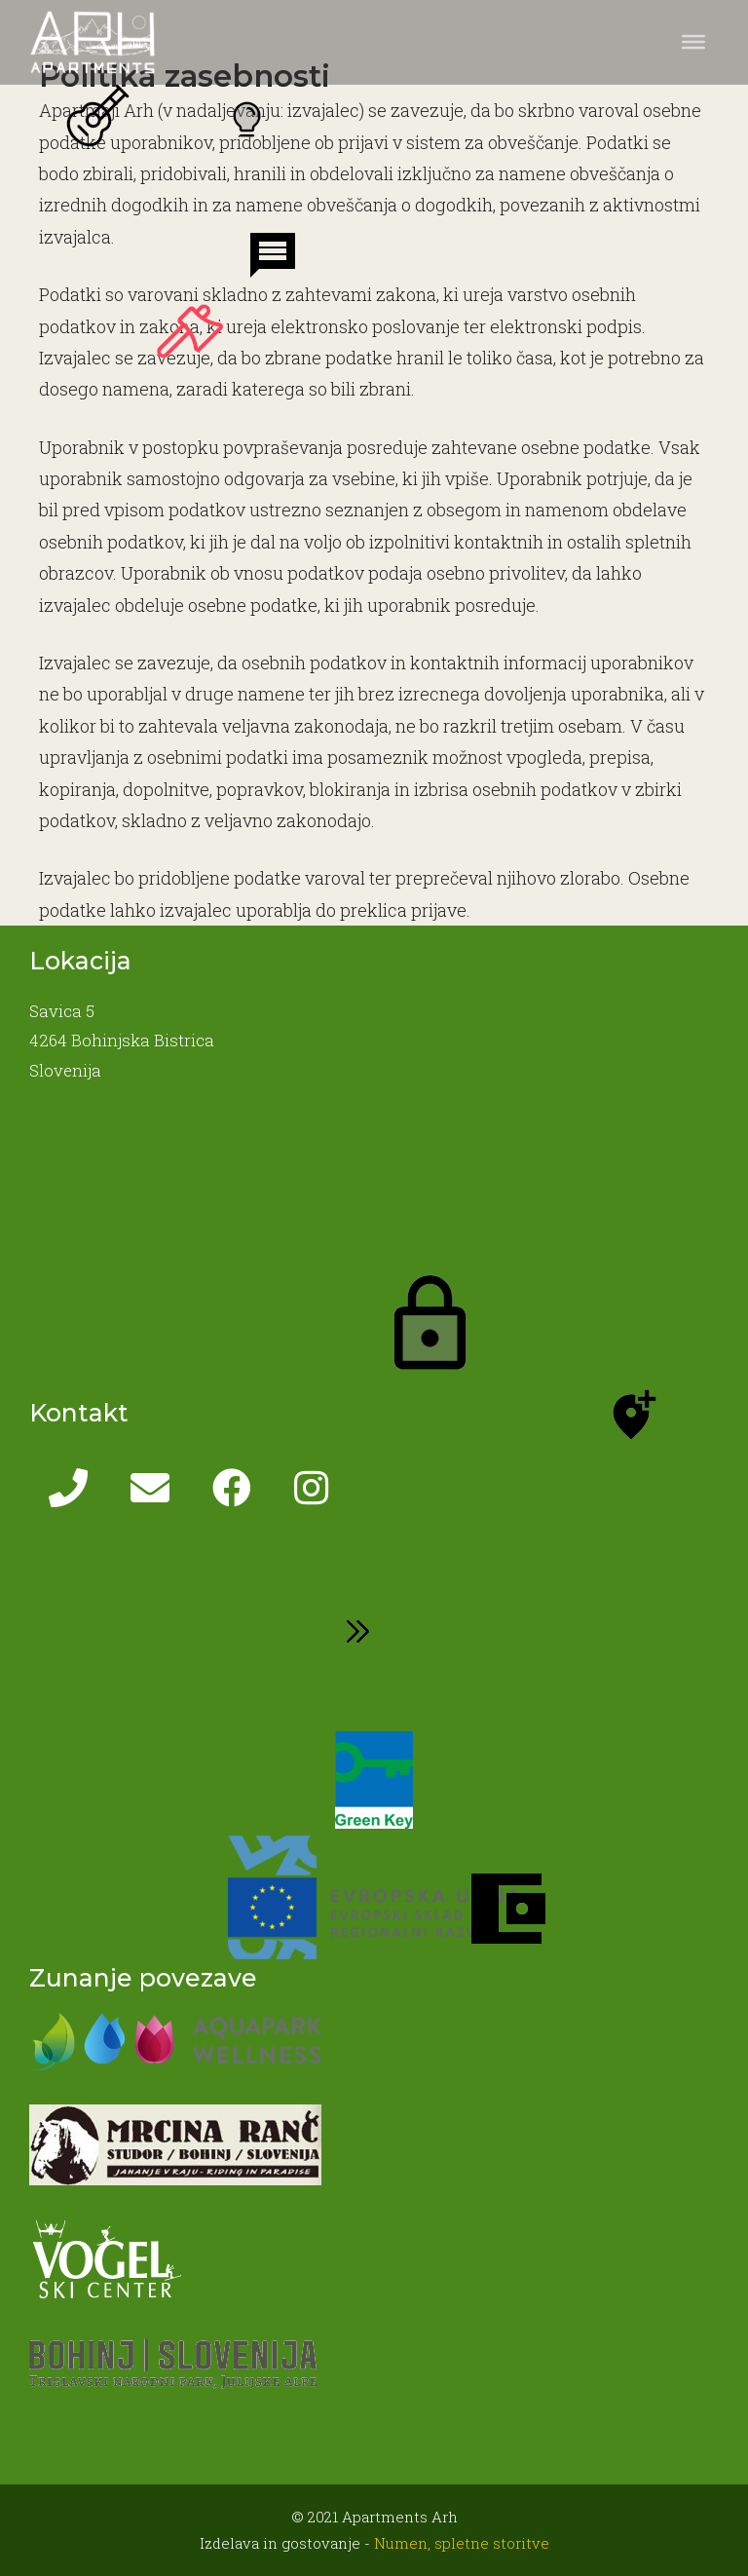 Image resolution: width=748 pixels, height=2576 pixels. Describe the element at coordinates (430, 1324) in the screenshot. I see `lock or secure this item` at that location.